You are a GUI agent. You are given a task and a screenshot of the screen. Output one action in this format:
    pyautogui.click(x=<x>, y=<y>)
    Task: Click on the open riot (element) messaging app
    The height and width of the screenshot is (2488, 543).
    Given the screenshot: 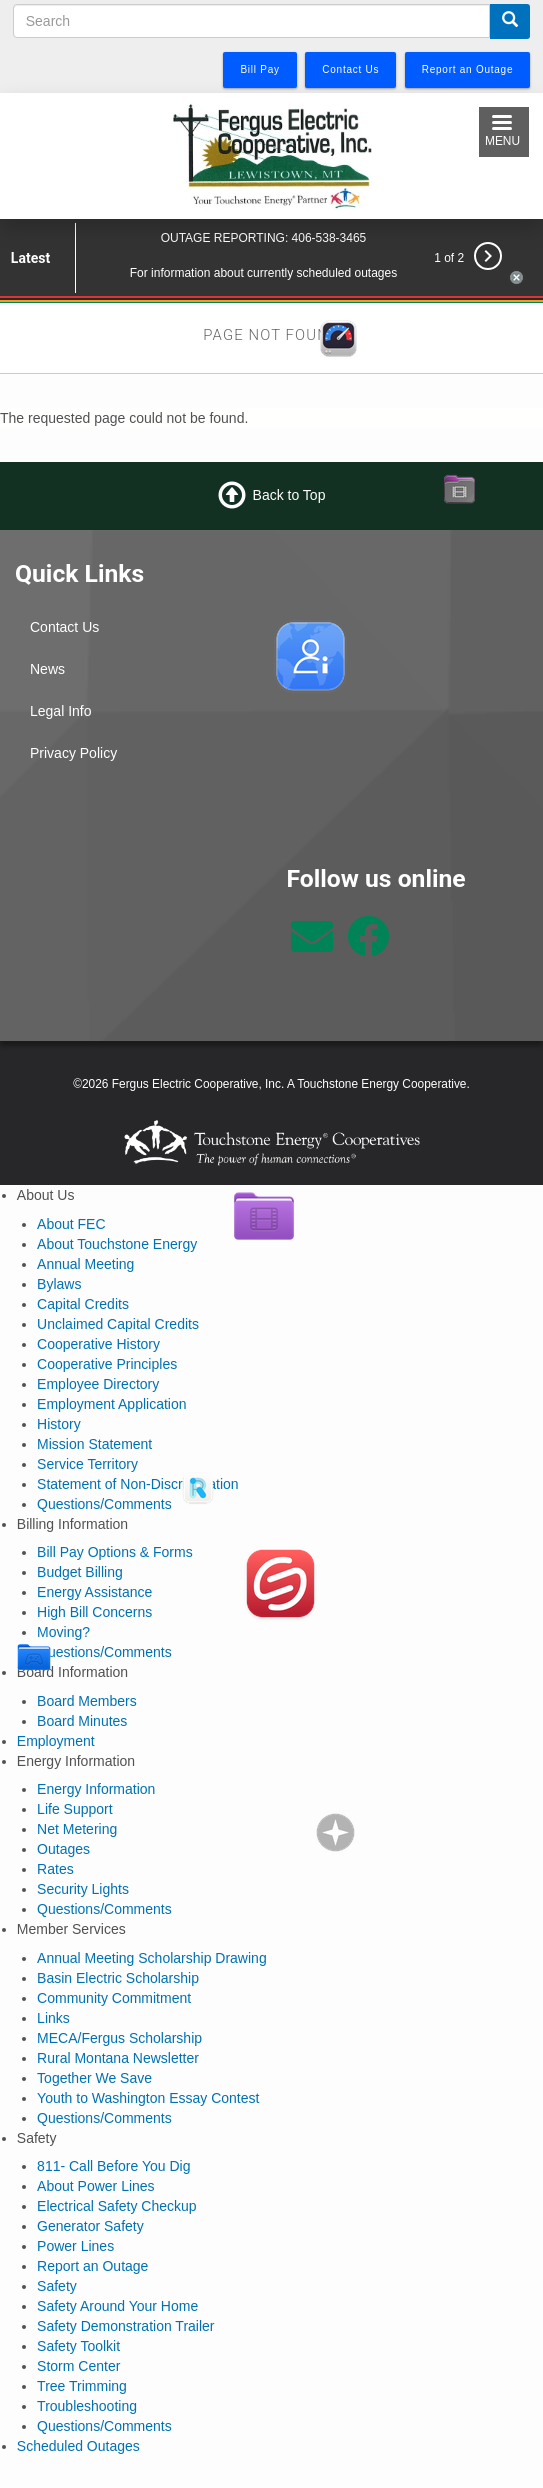 What is the action you would take?
    pyautogui.click(x=198, y=1488)
    